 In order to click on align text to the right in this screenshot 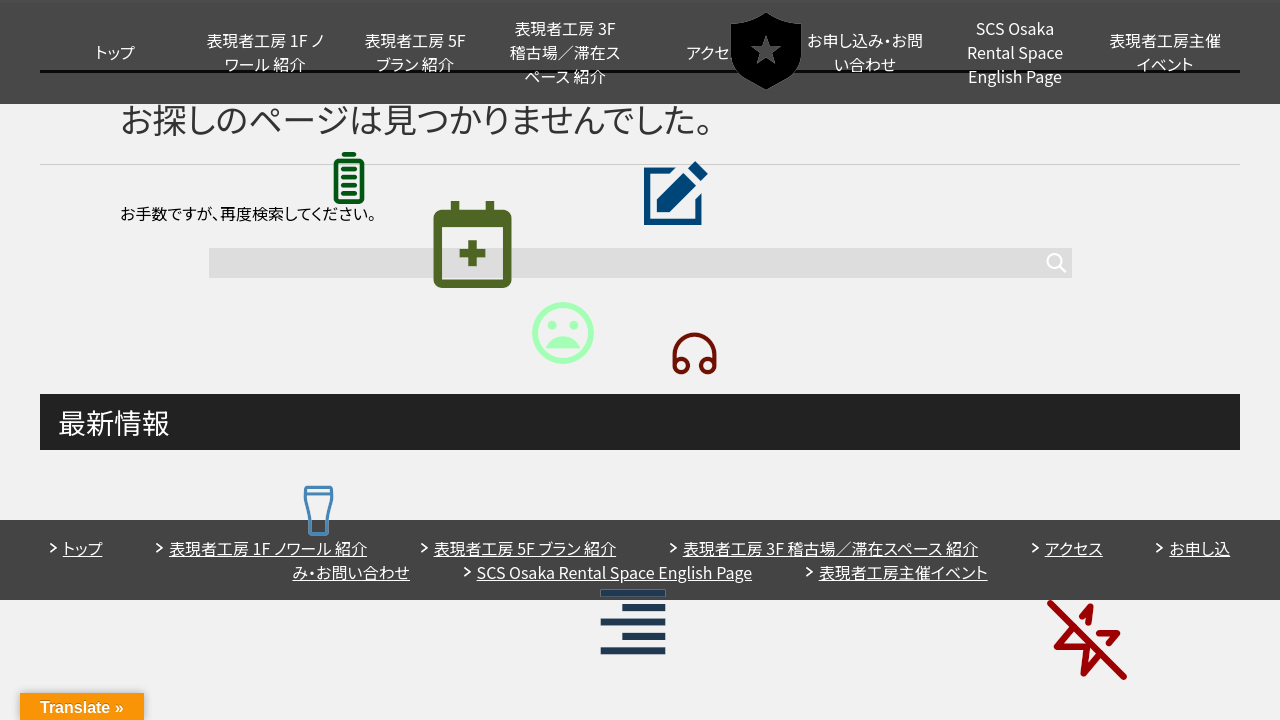, I will do `click(633, 622)`.